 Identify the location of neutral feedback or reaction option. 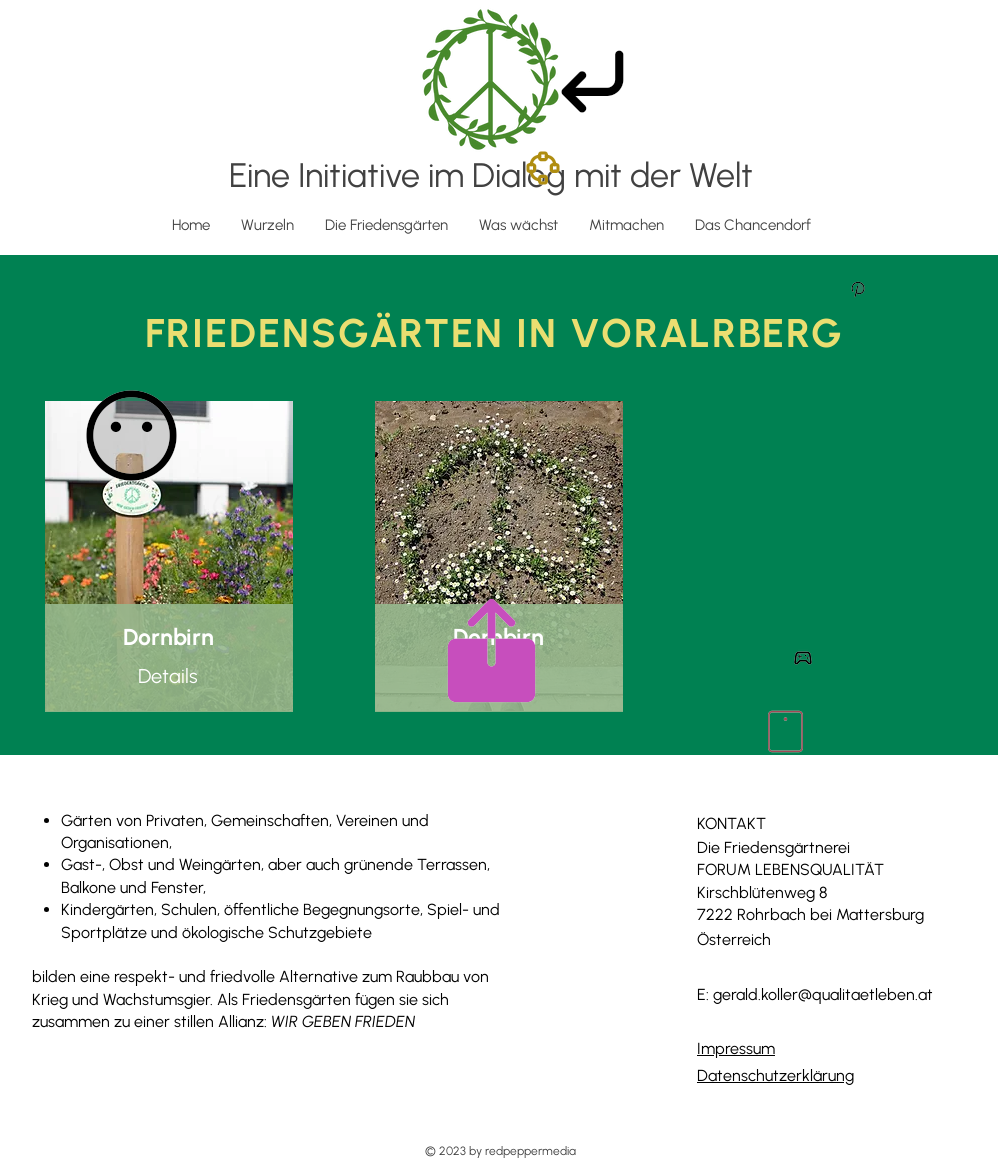
(131, 435).